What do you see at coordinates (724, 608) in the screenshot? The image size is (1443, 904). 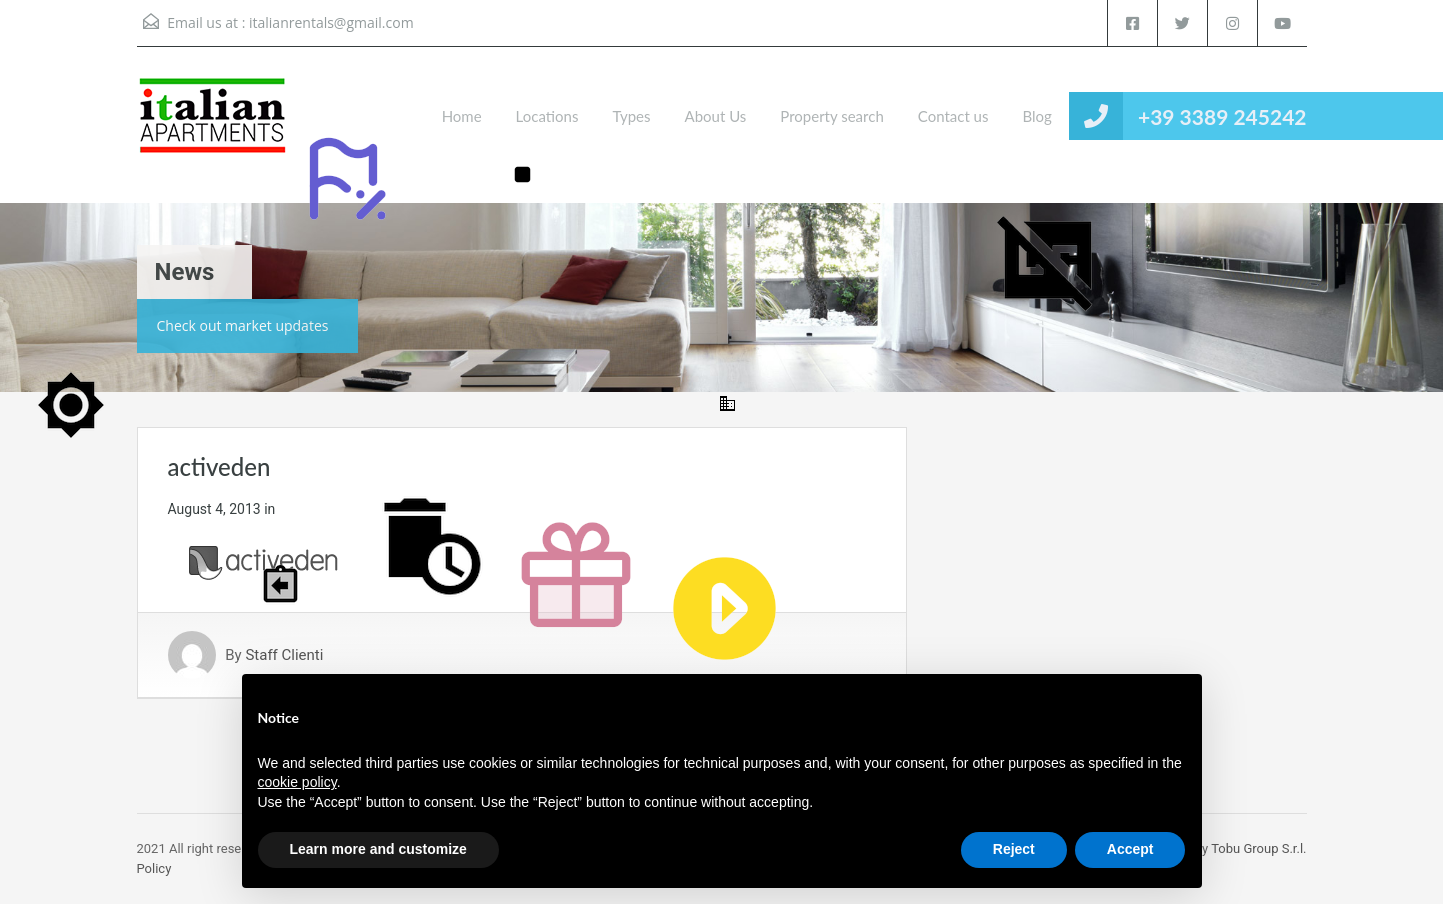 I see `play media or video content` at bounding box center [724, 608].